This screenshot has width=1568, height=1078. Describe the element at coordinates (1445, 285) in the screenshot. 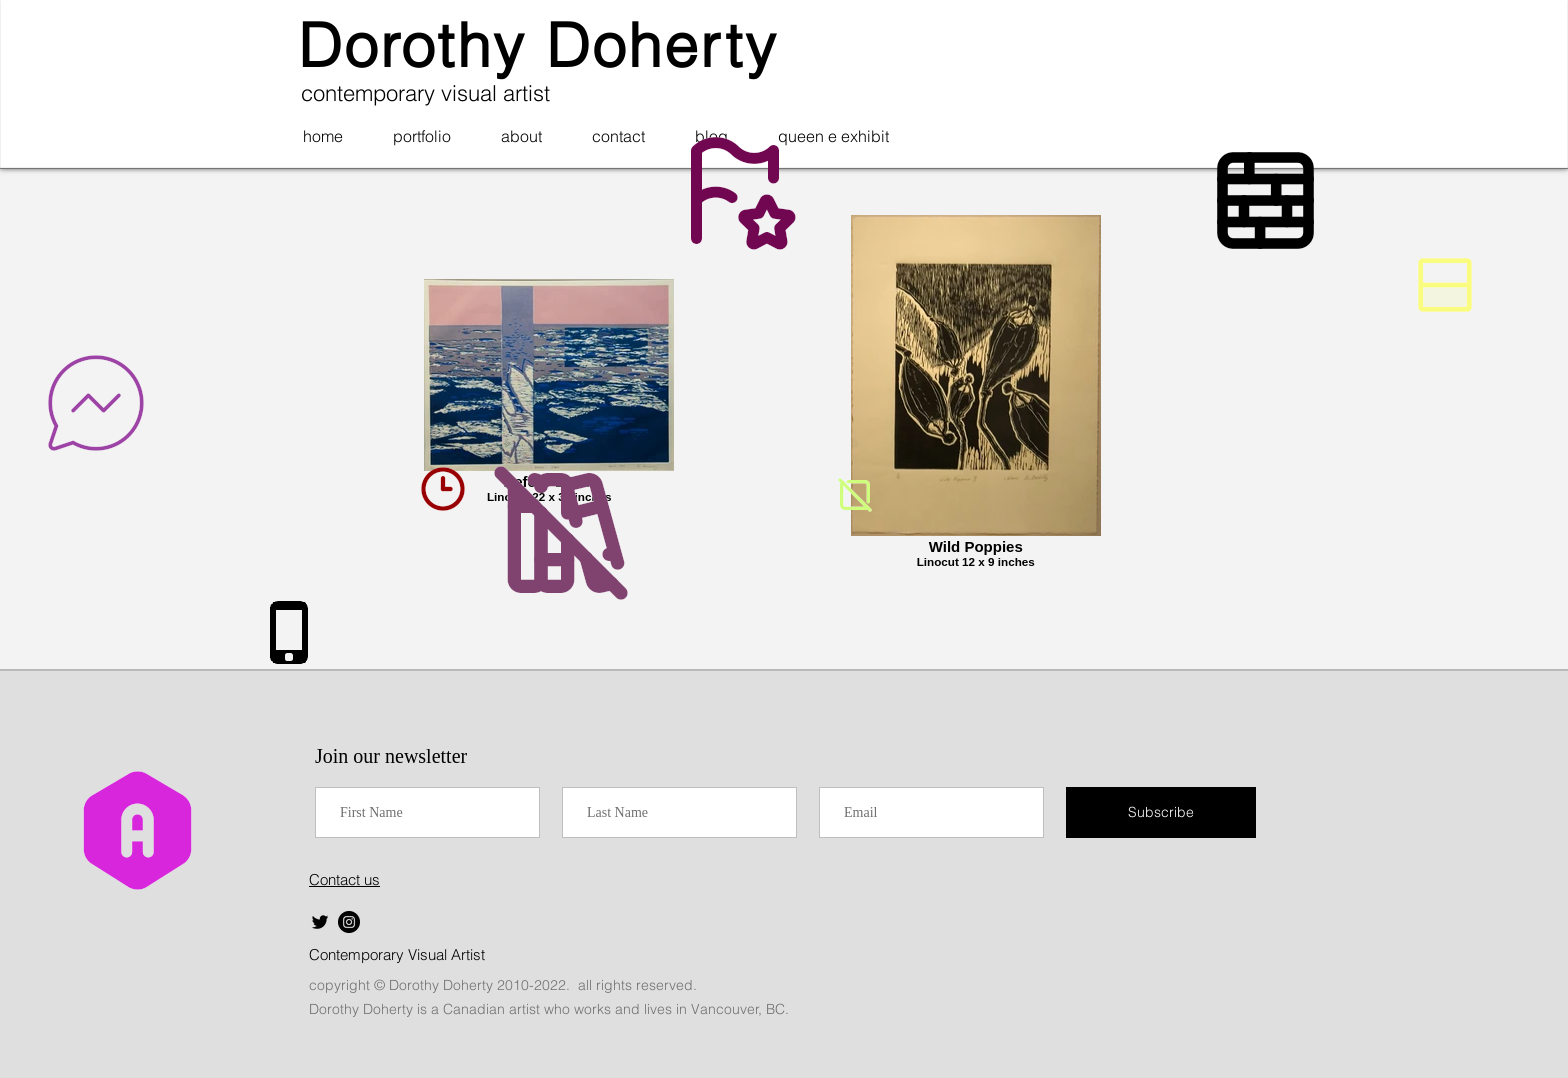

I see `toggle bottom panel visibility` at that location.